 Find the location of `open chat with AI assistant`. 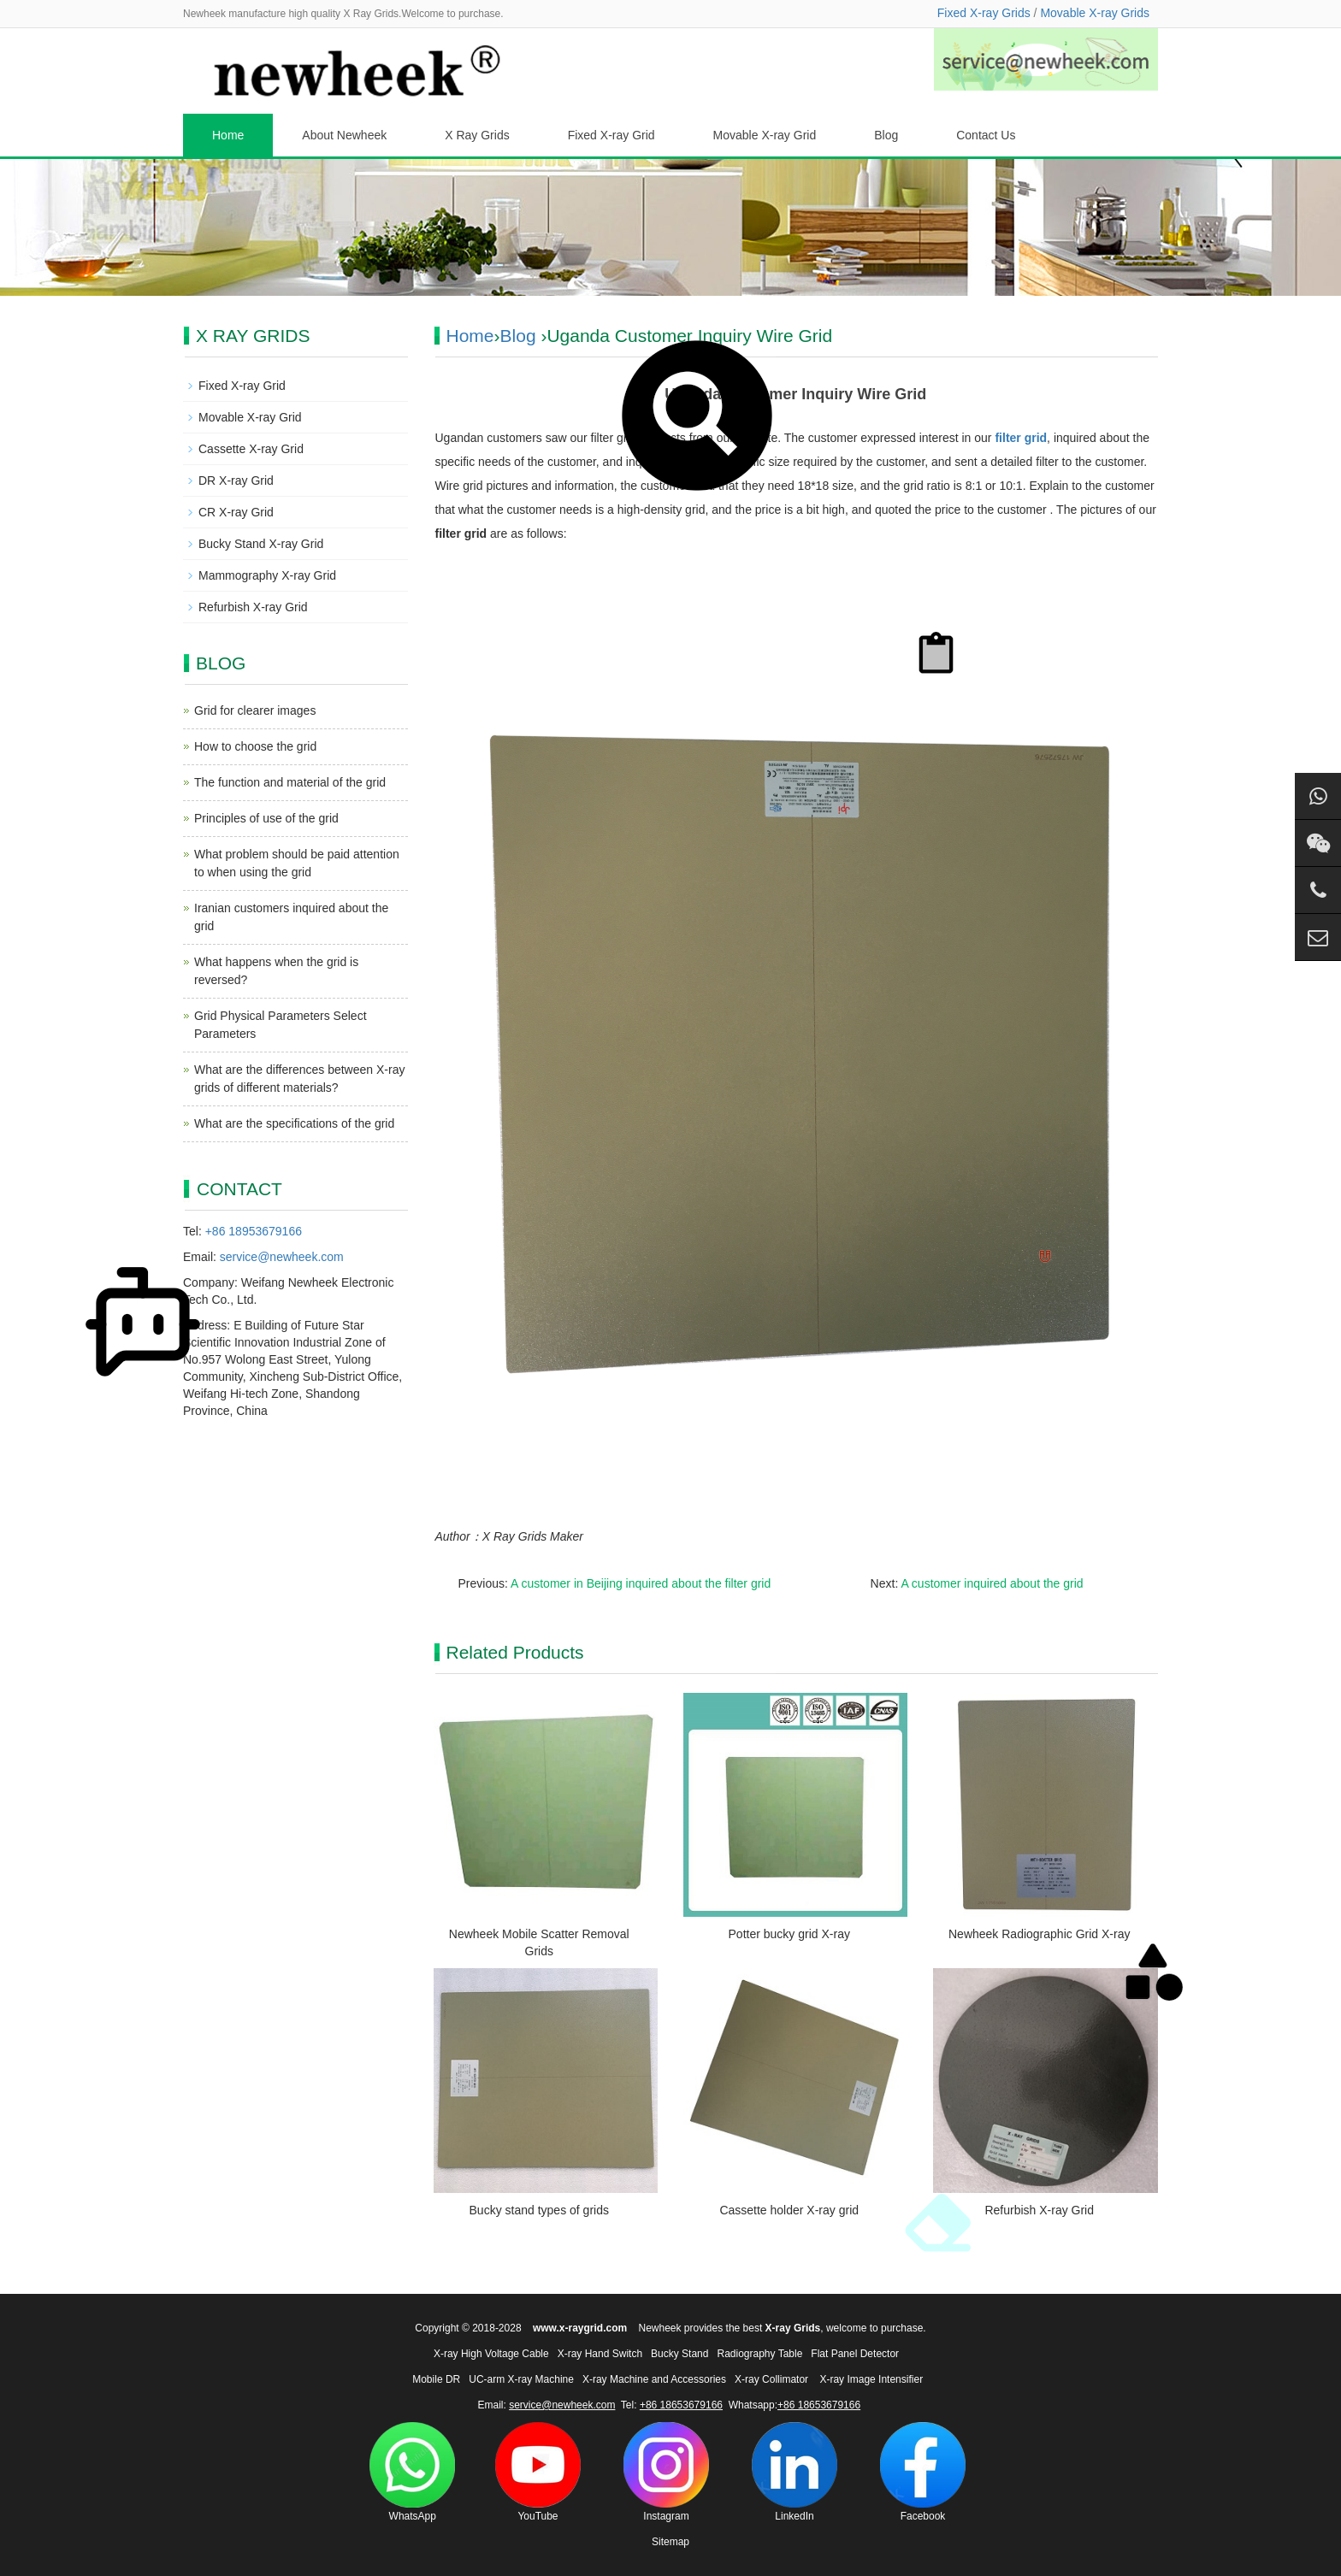

open chat with AI assistant is located at coordinates (143, 1324).